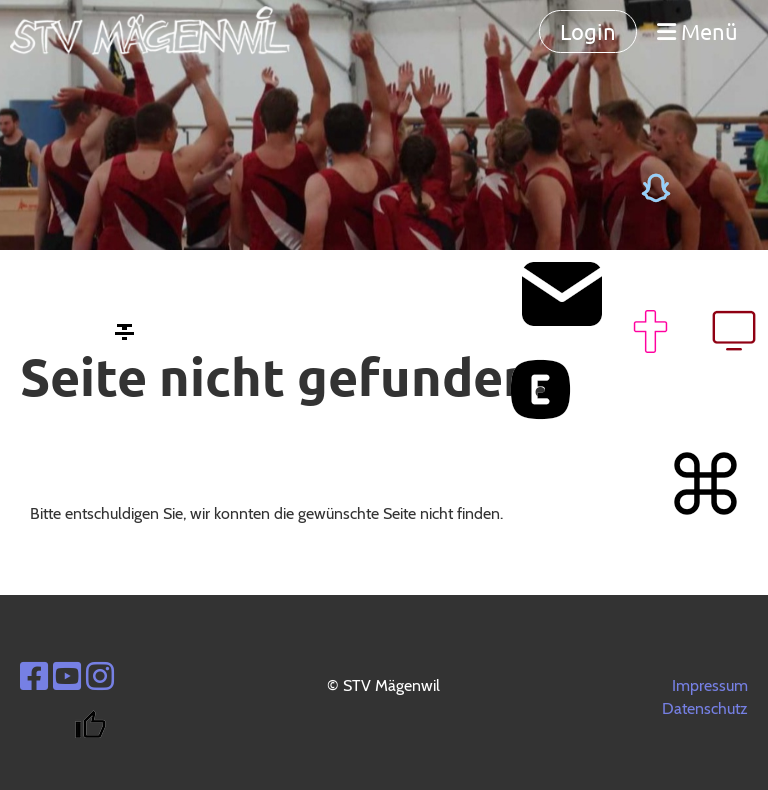 The width and height of the screenshot is (768, 790). Describe the element at coordinates (650, 331) in the screenshot. I see `represents a religious or faith-based feature` at that location.